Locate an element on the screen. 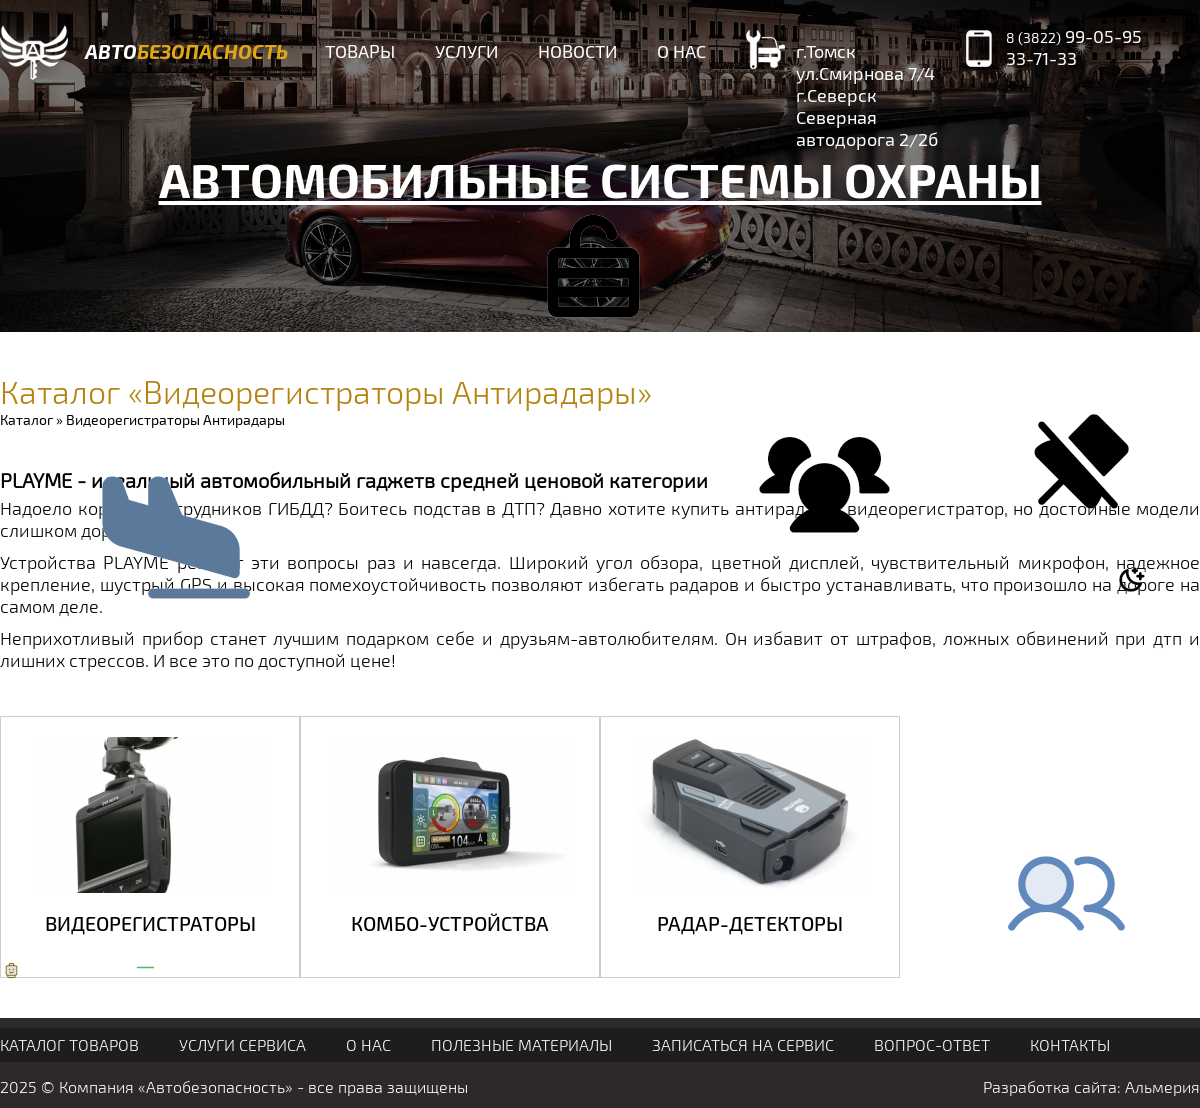  unpin this item is located at coordinates (1078, 465).